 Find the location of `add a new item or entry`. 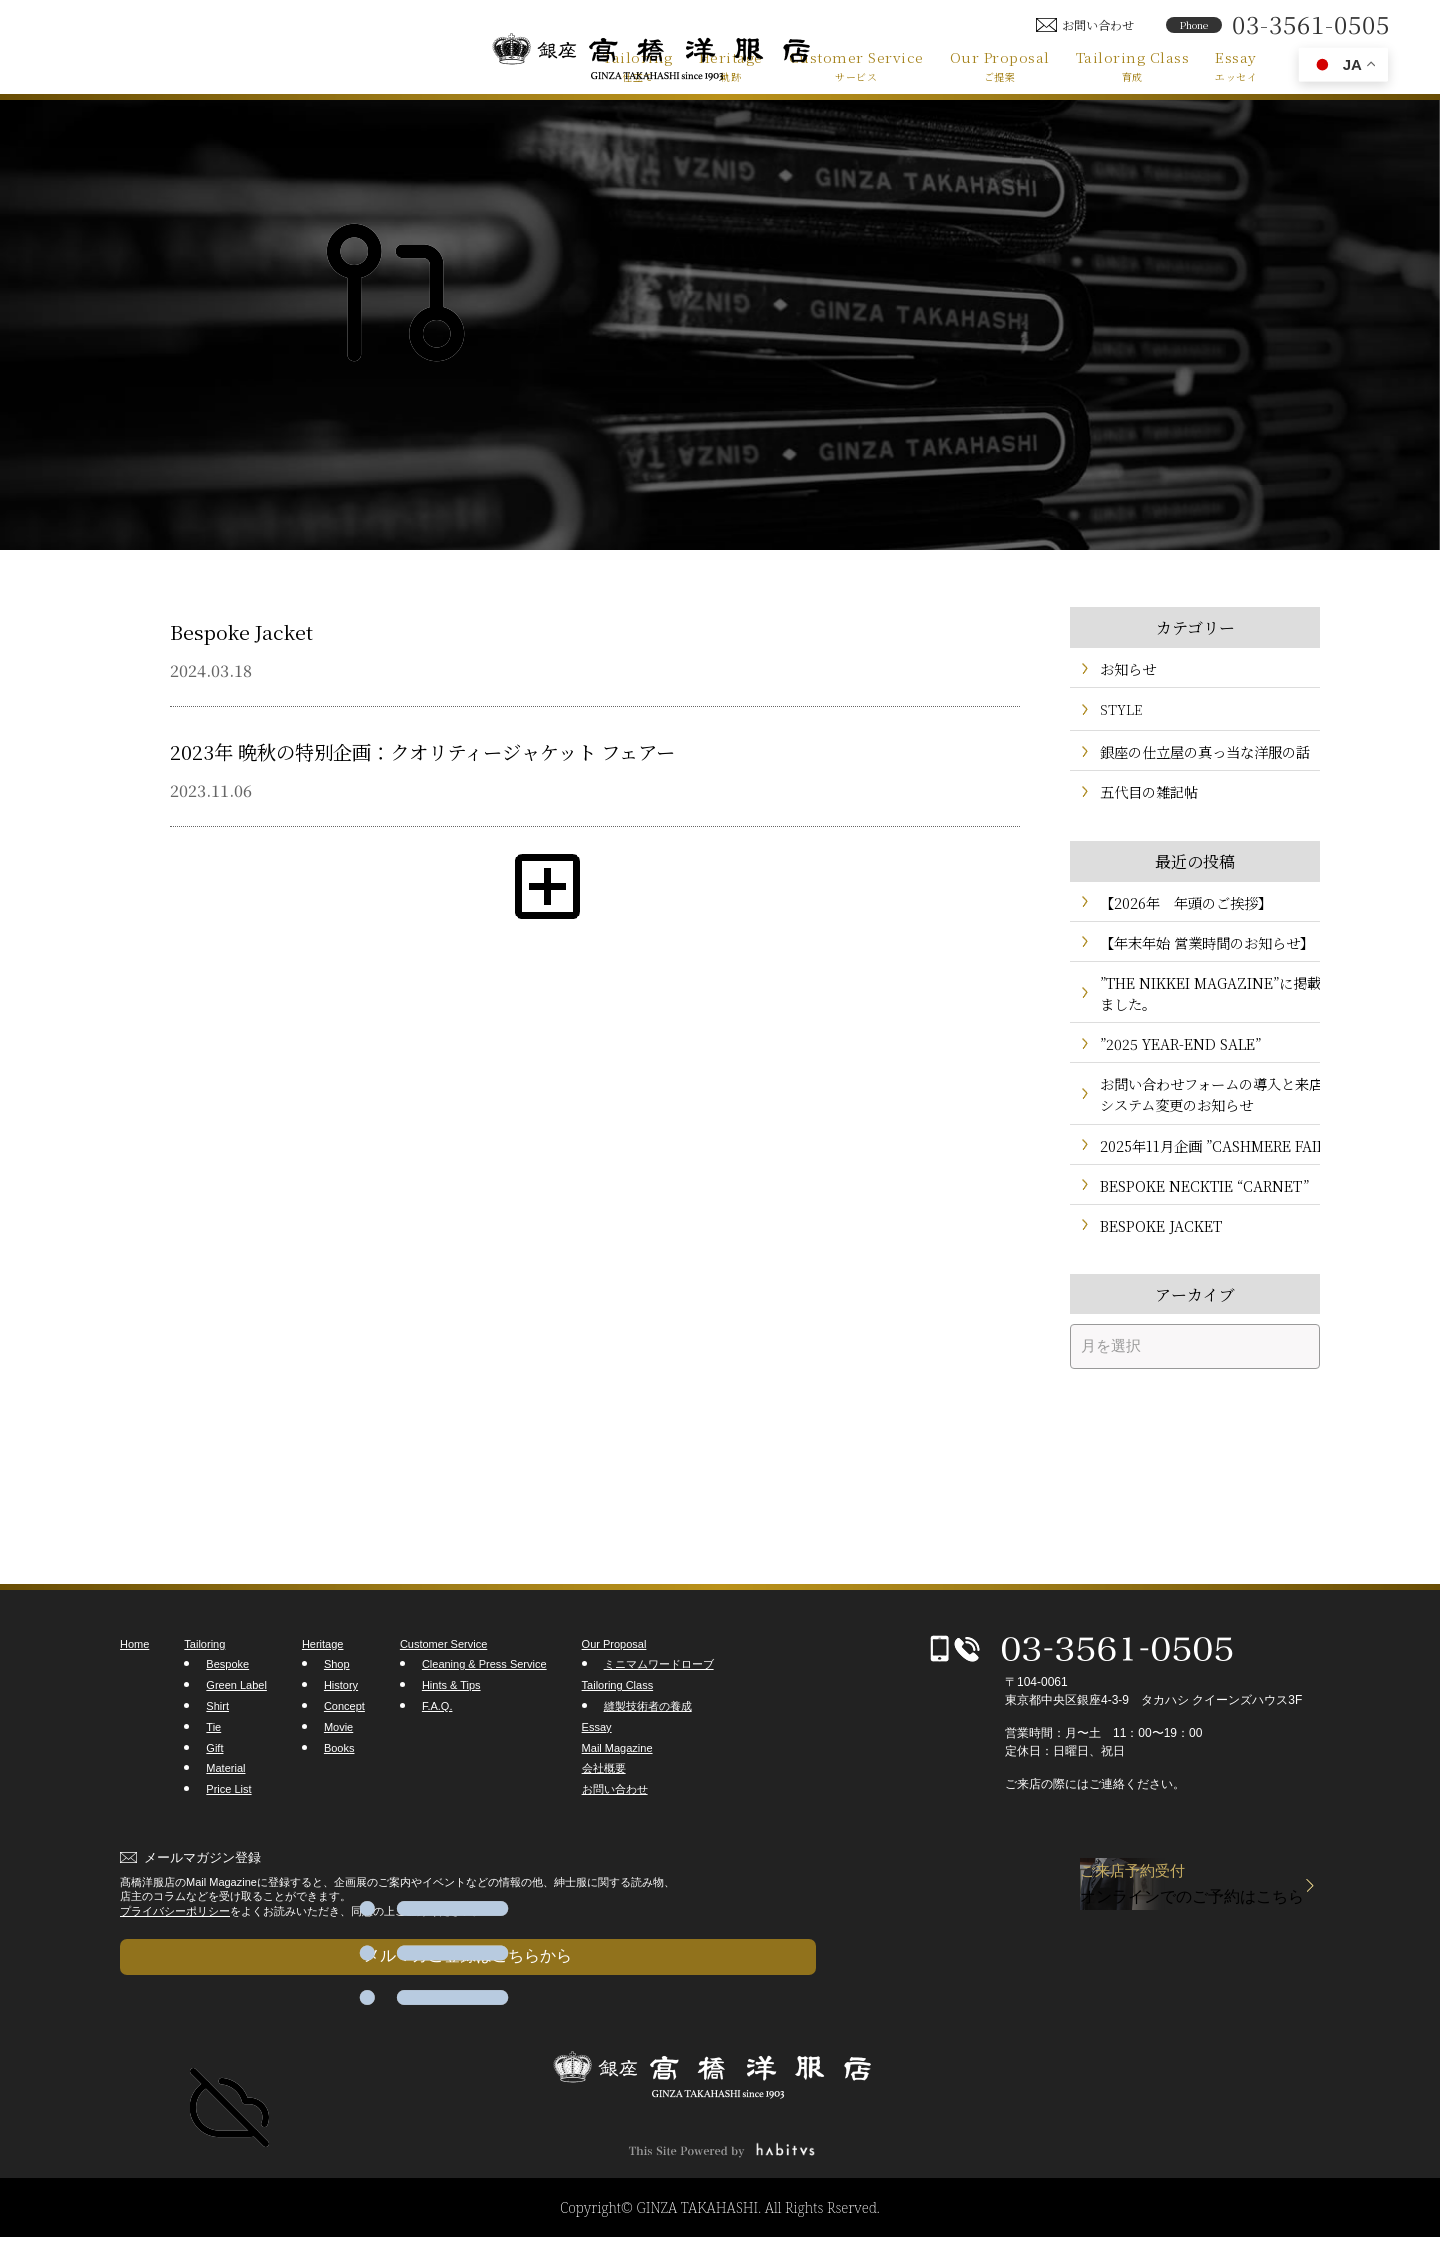

add a new item or entry is located at coordinates (547, 886).